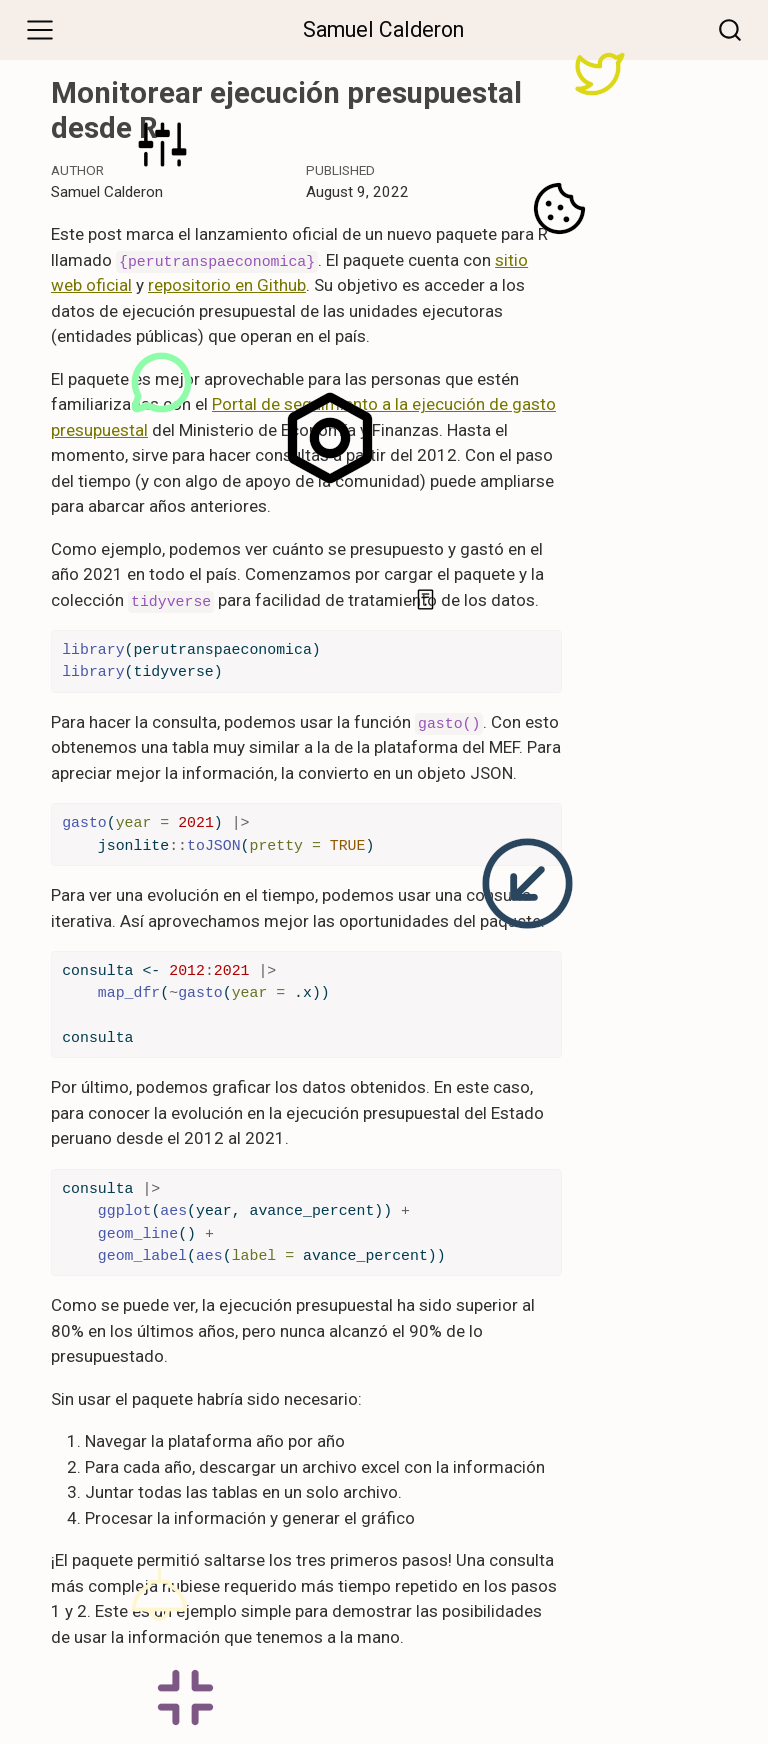 The width and height of the screenshot is (768, 1744). I want to click on navigate to previous or lower-left content, so click(527, 883).